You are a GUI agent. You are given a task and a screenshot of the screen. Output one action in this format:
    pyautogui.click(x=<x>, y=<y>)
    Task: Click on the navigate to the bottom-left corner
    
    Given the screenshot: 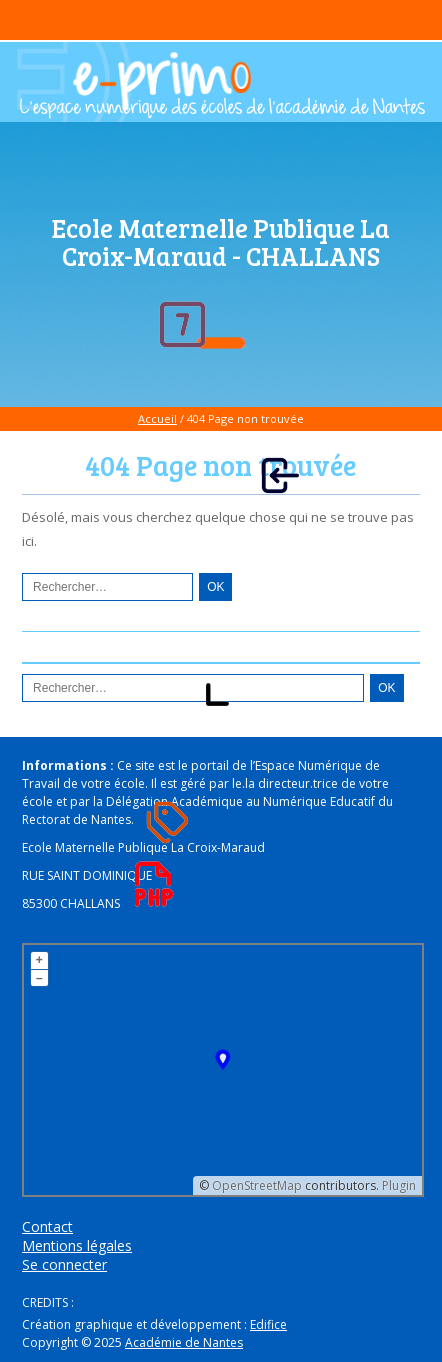 What is the action you would take?
    pyautogui.click(x=217, y=694)
    